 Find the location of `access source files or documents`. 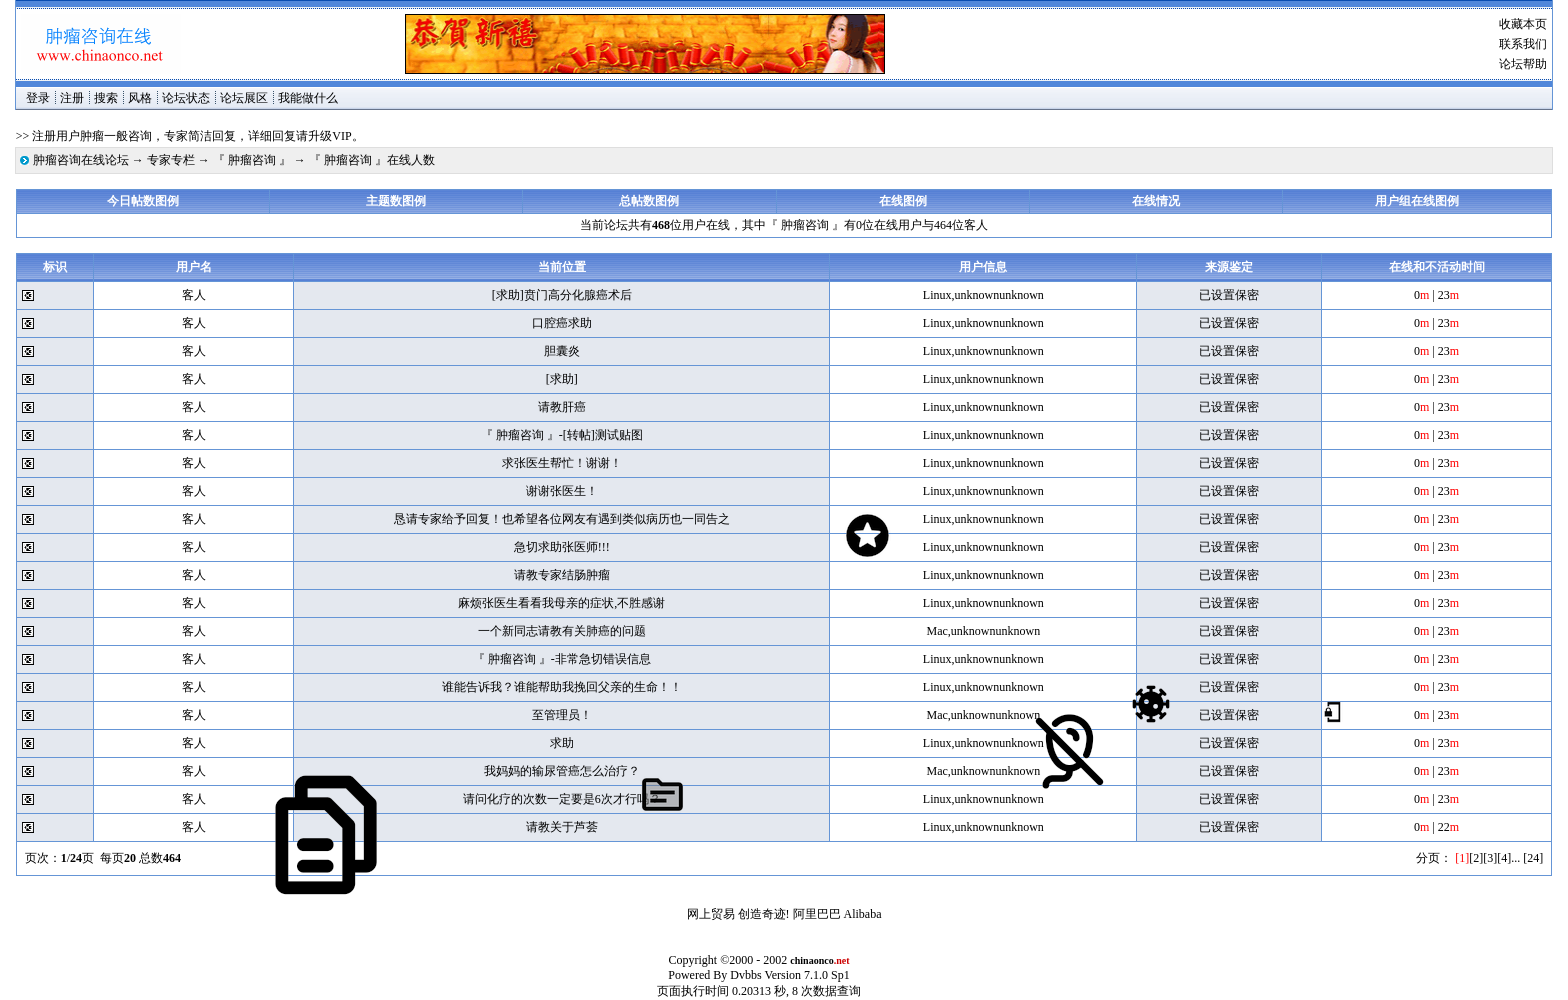

access source files or documents is located at coordinates (662, 794).